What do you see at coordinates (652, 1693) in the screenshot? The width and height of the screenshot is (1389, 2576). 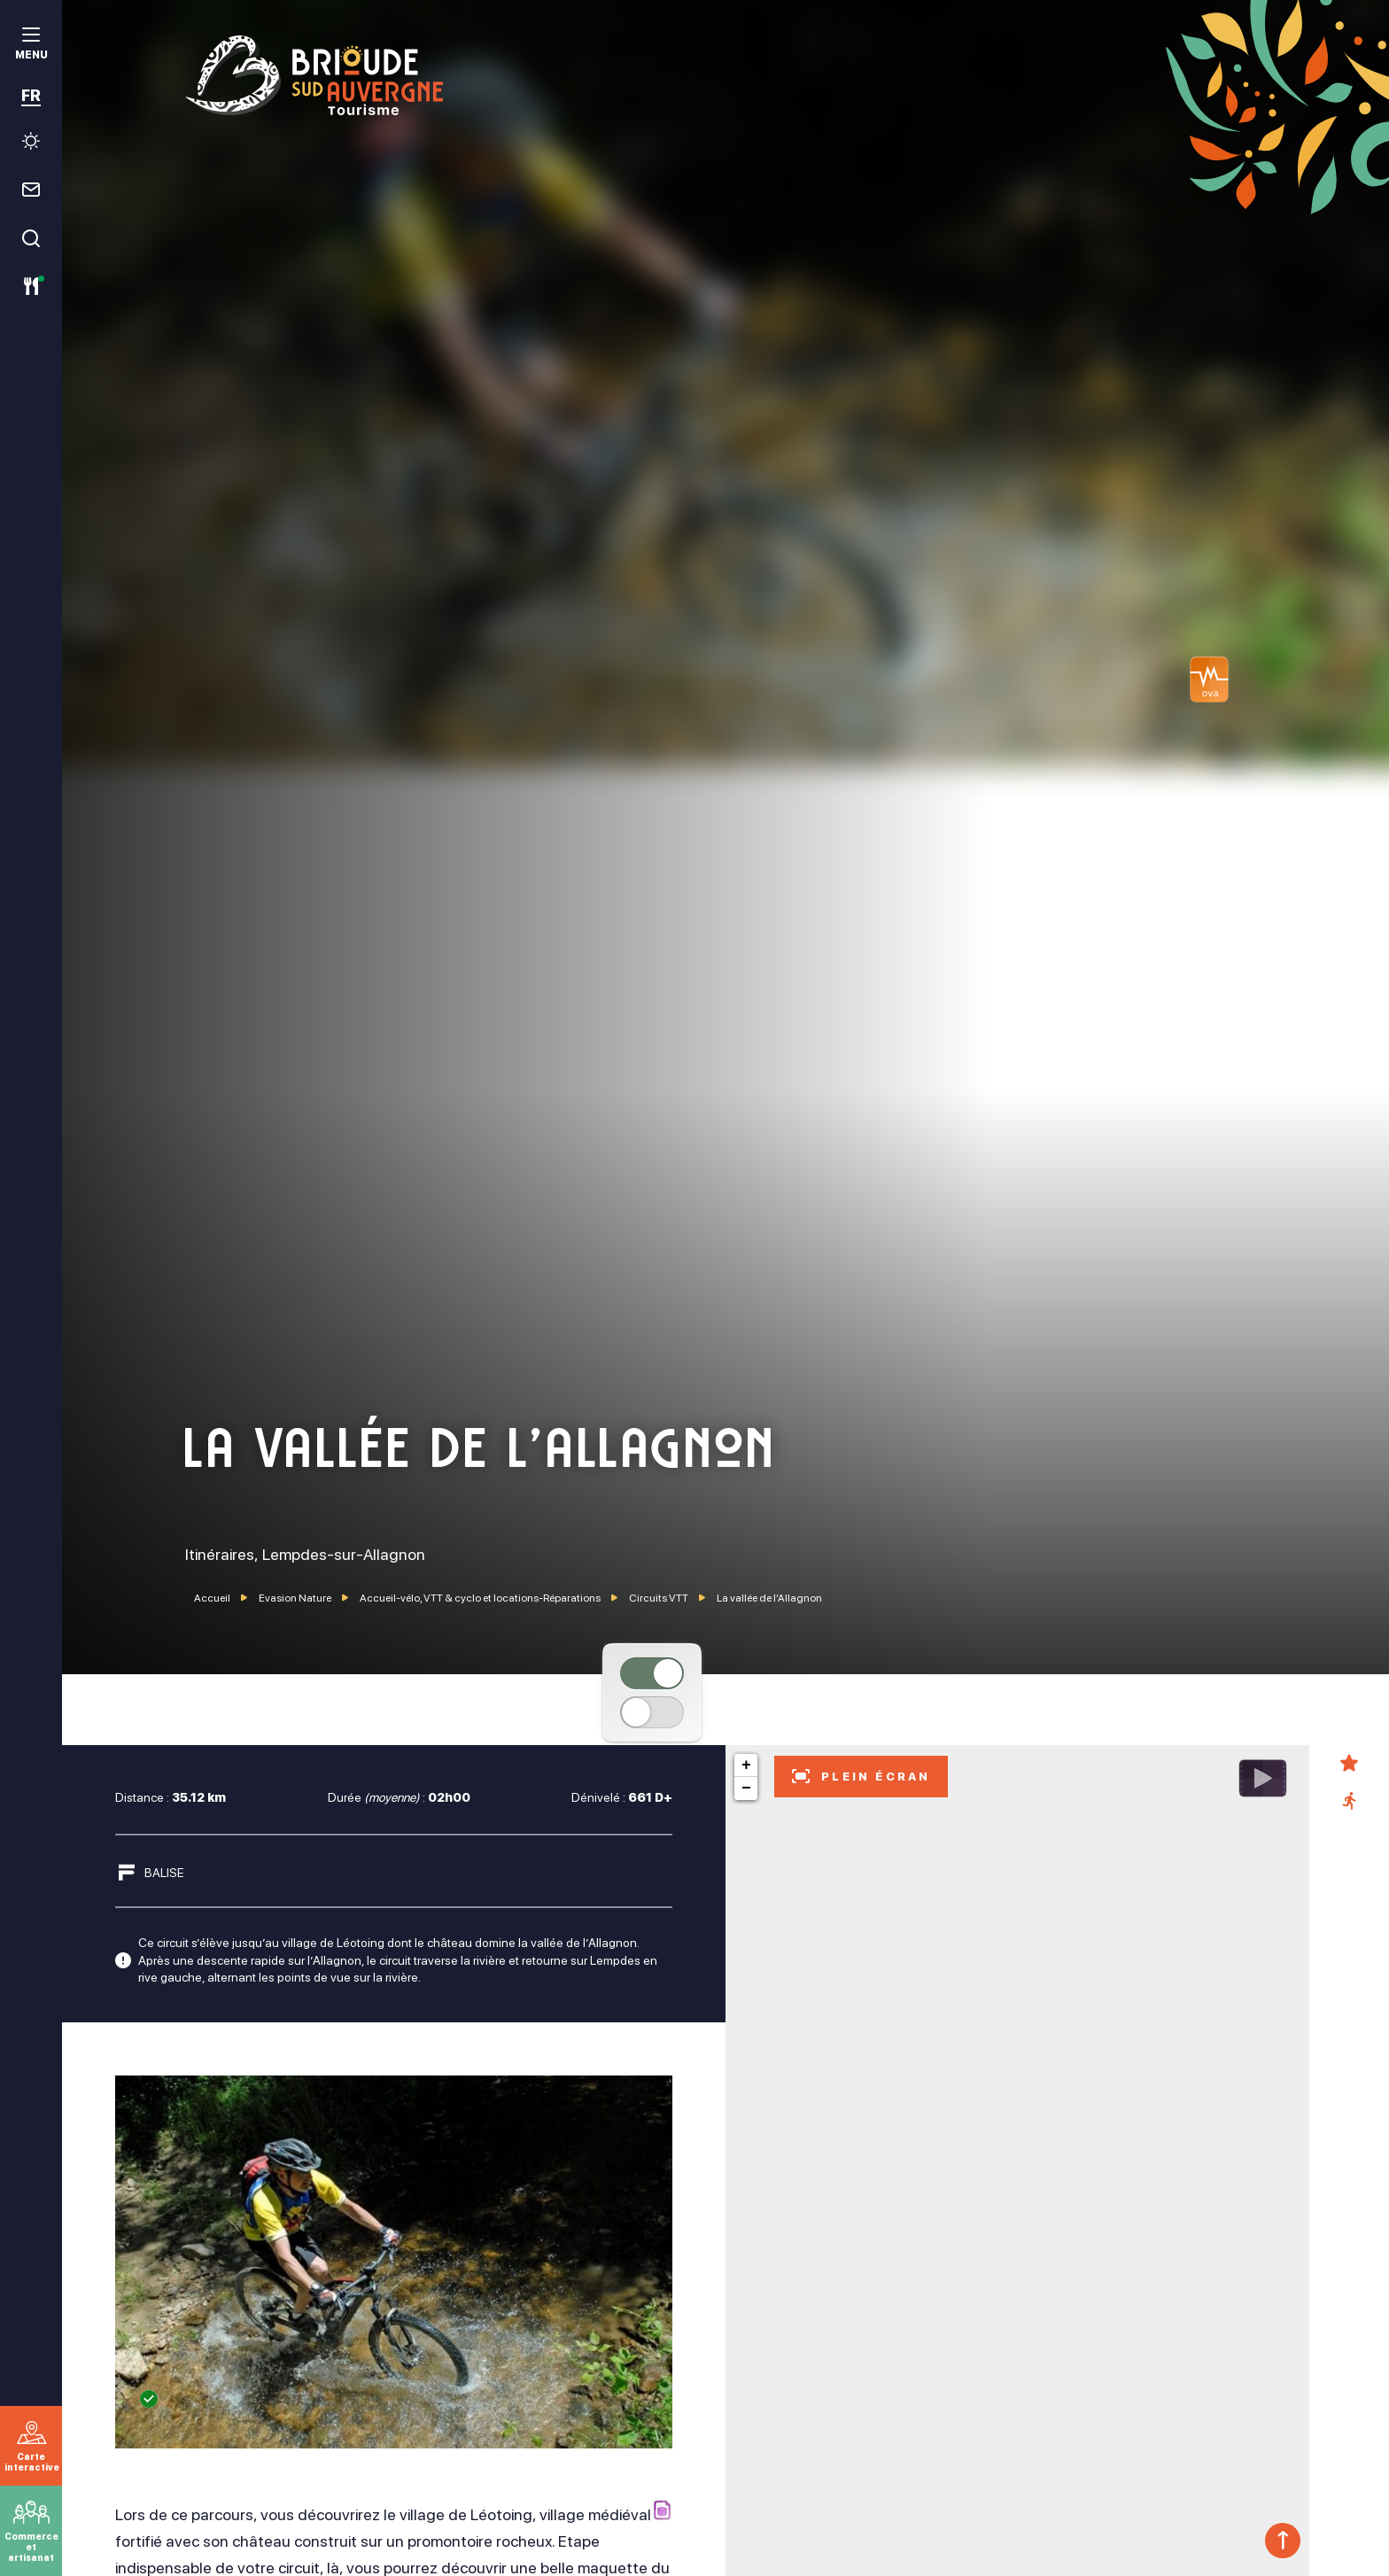 I see `open unity tweak tool settings` at bounding box center [652, 1693].